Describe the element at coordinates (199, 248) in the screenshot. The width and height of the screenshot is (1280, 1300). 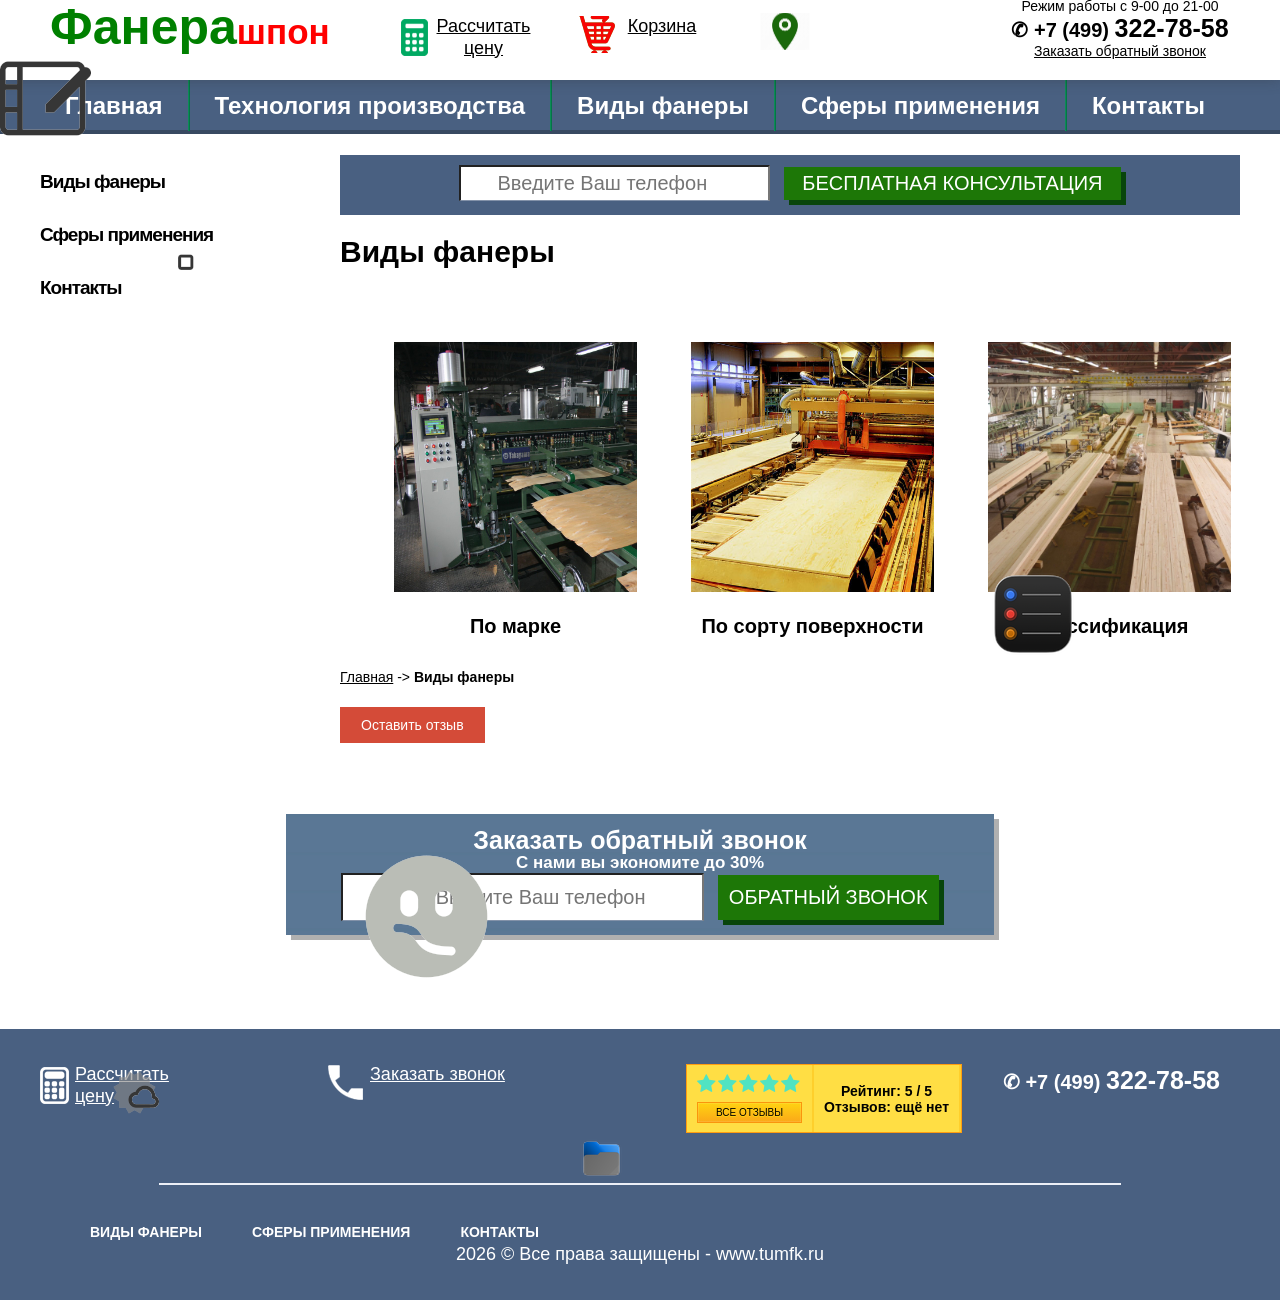
I see `stop or halt current media playback` at that location.